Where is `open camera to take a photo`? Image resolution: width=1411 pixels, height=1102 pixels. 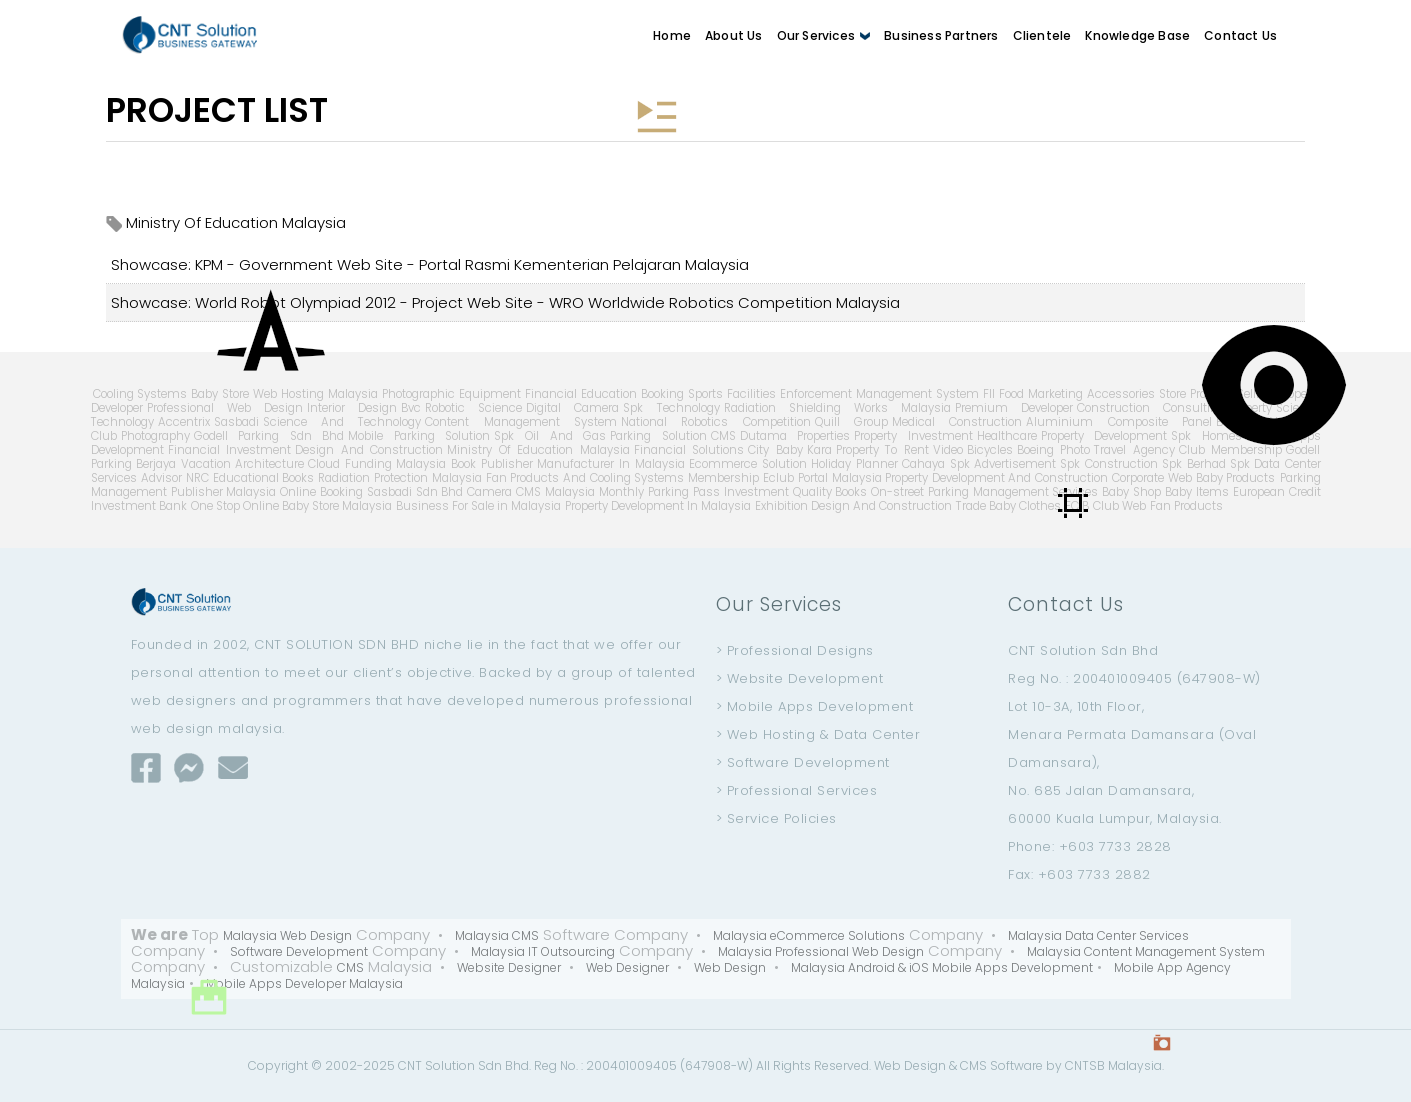
open camera to take a photo is located at coordinates (1162, 1043).